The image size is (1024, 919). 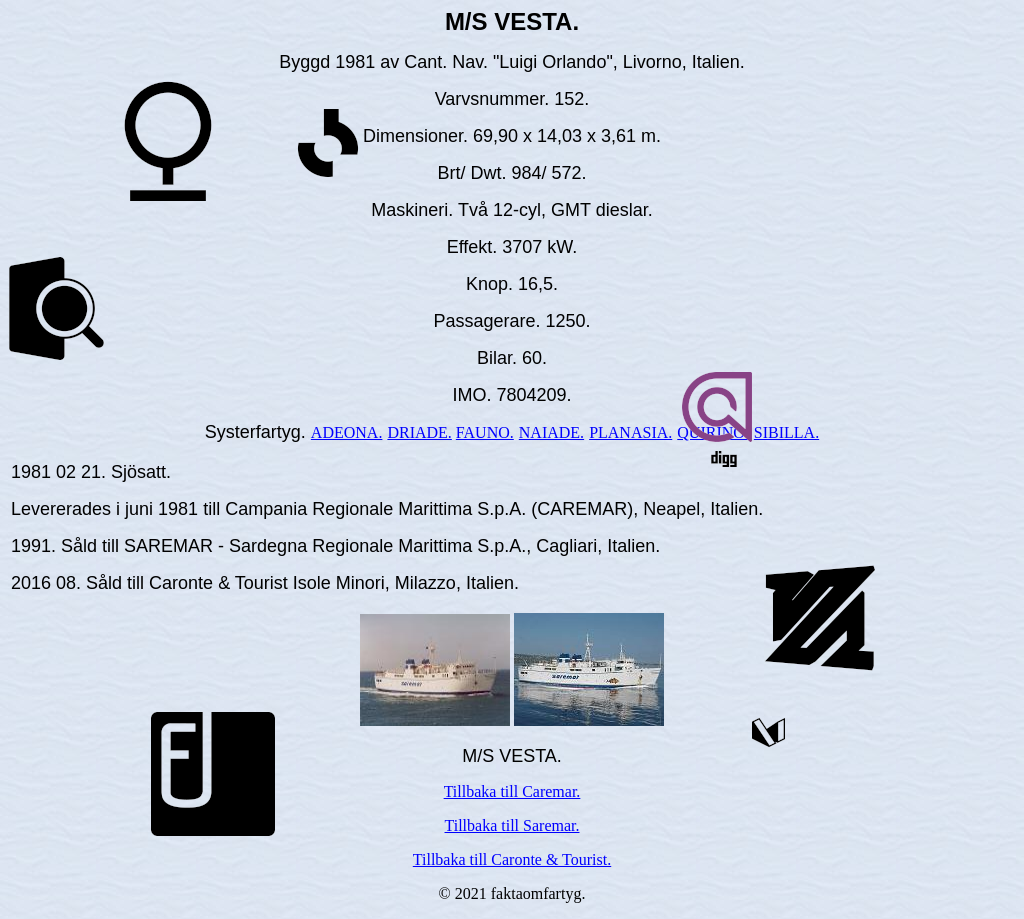 What do you see at coordinates (328, 143) in the screenshot?
I see `open the Radio France app` at bounding box center [328, 143].